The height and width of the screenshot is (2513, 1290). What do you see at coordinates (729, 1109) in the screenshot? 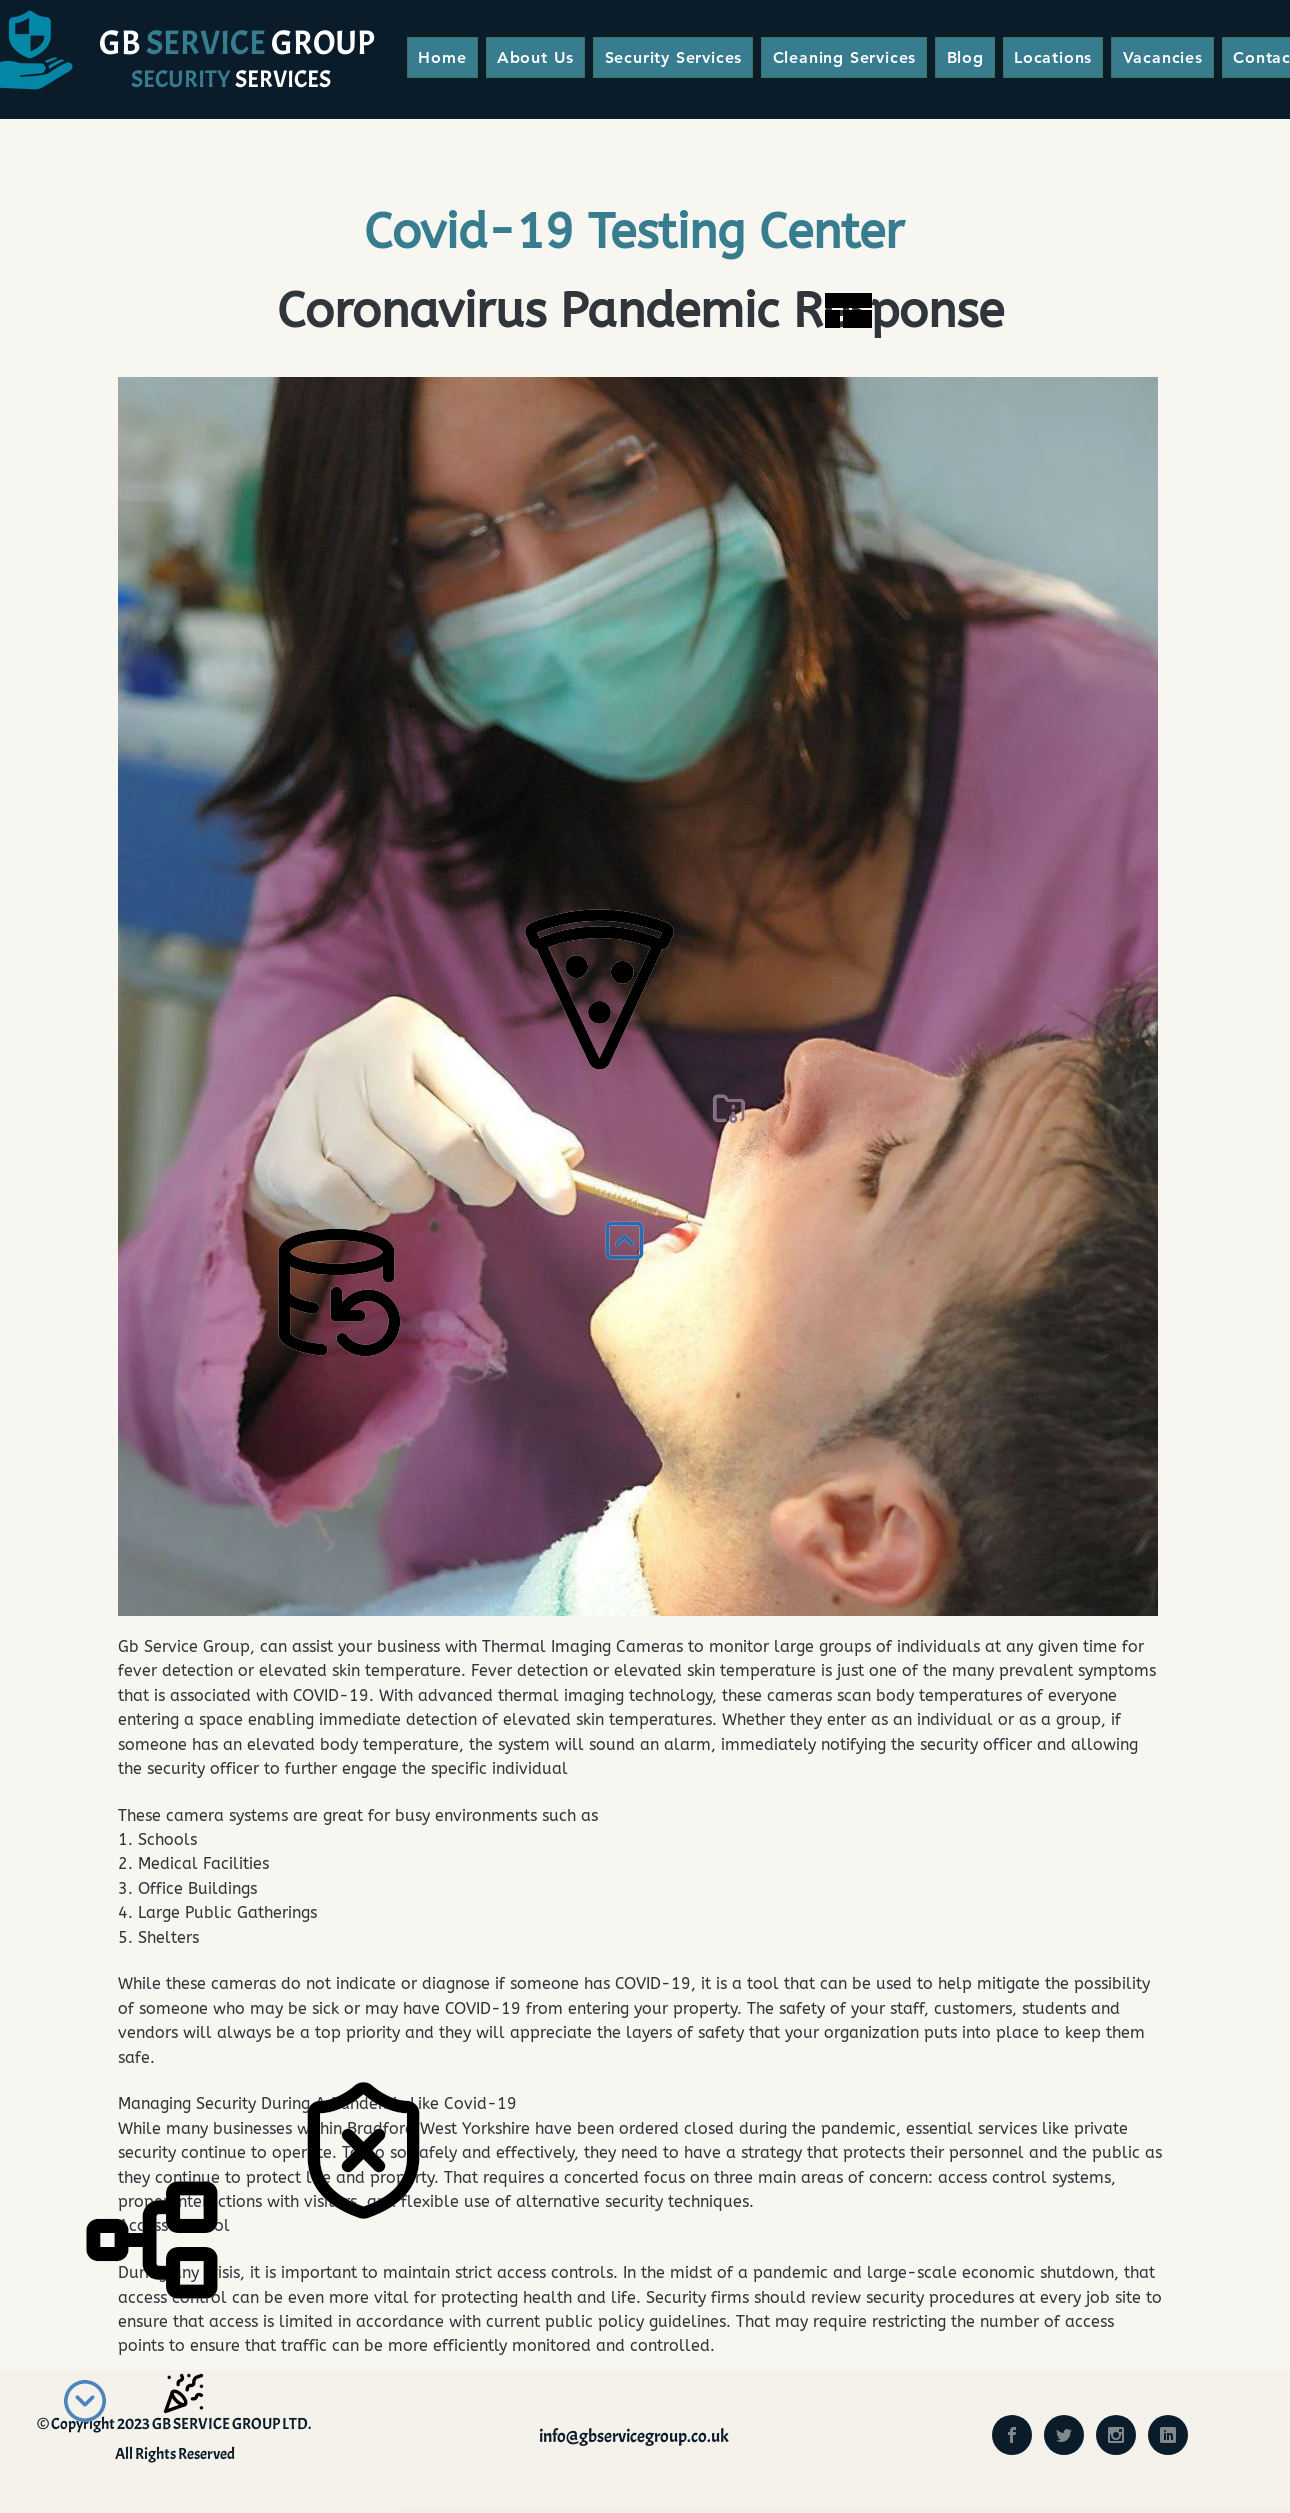
I see `access archived files or folders` at bounding box center [729, 1109].